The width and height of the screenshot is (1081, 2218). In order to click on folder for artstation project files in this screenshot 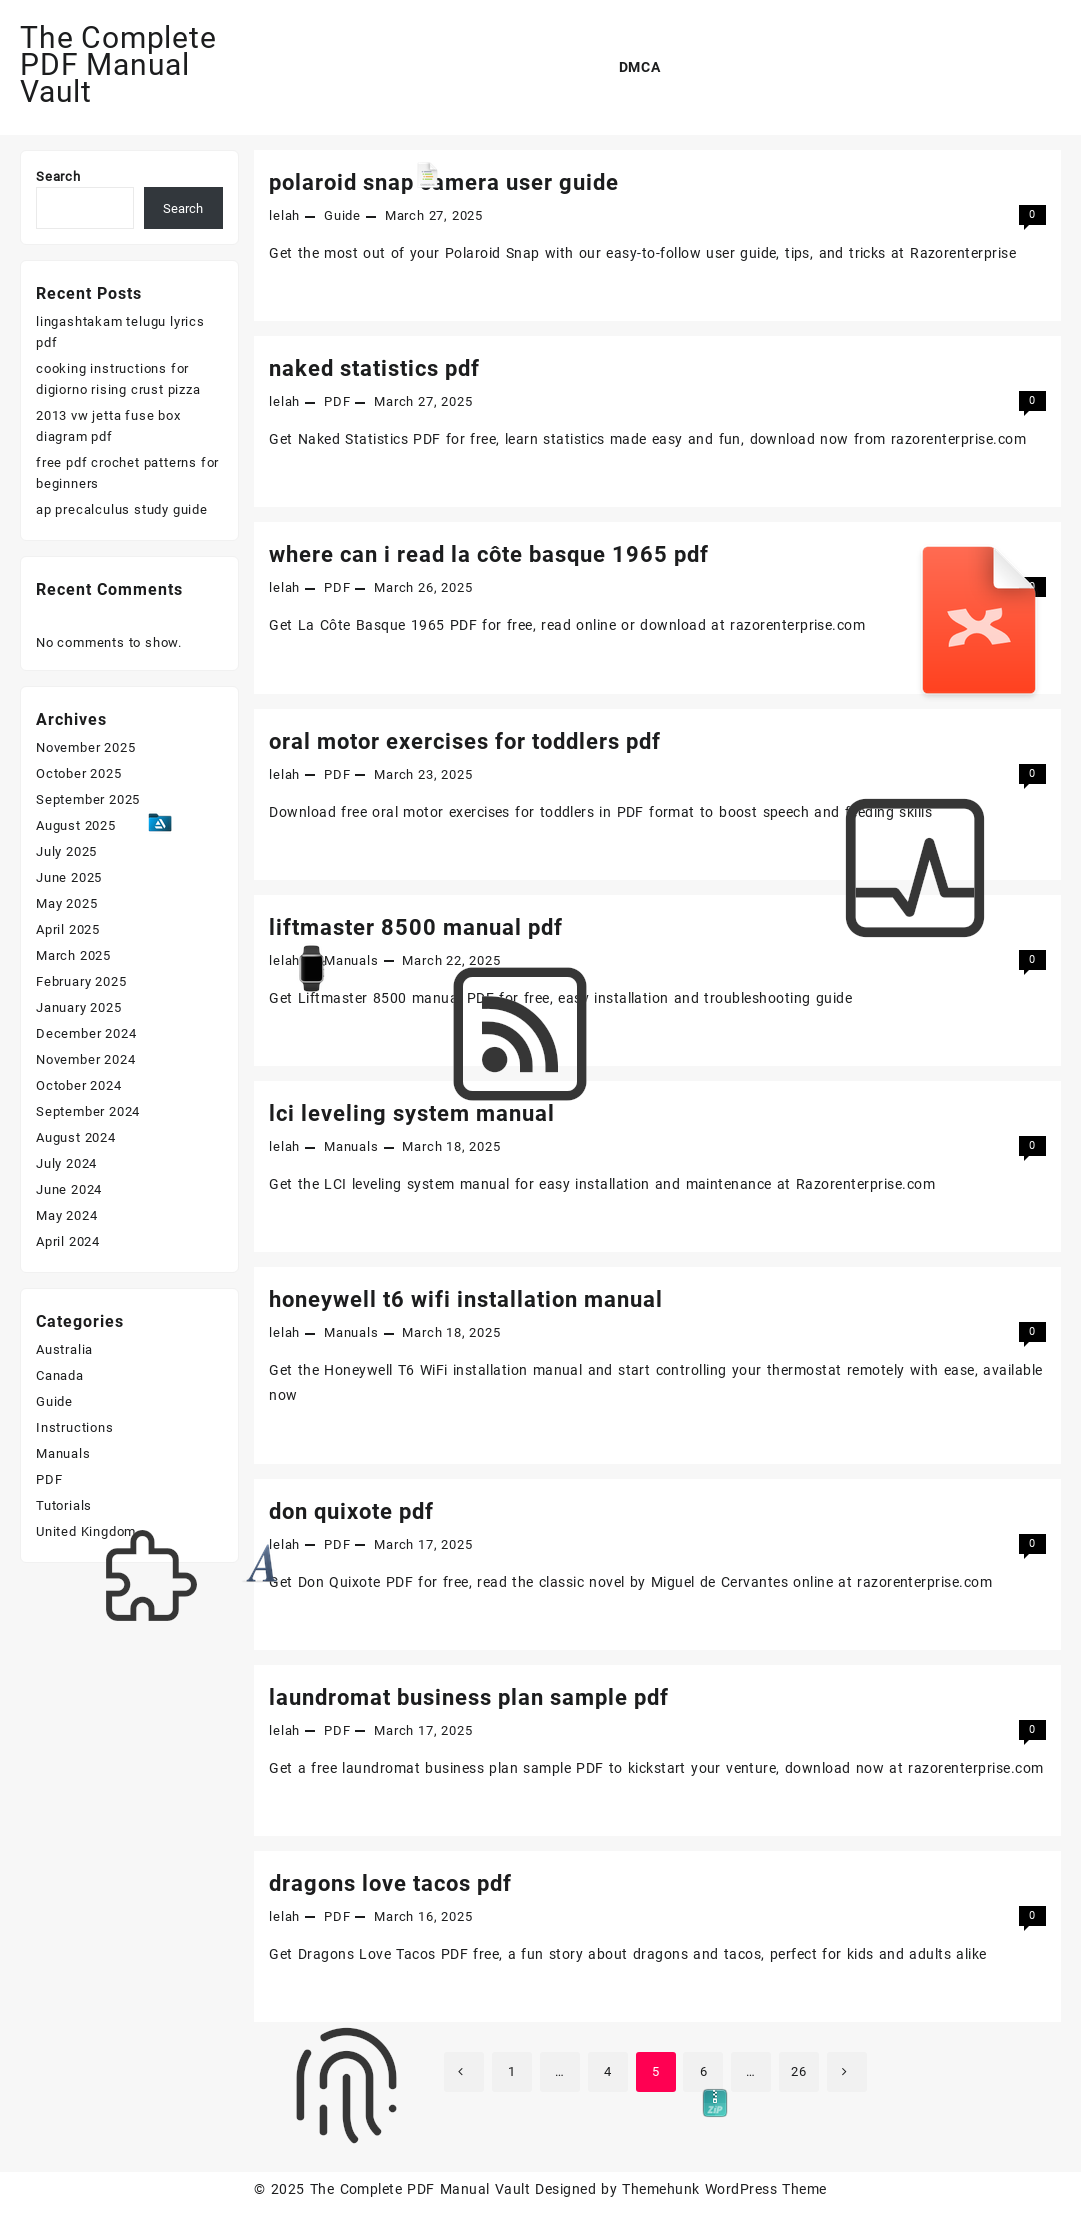, I will do `click(160, 823)`.